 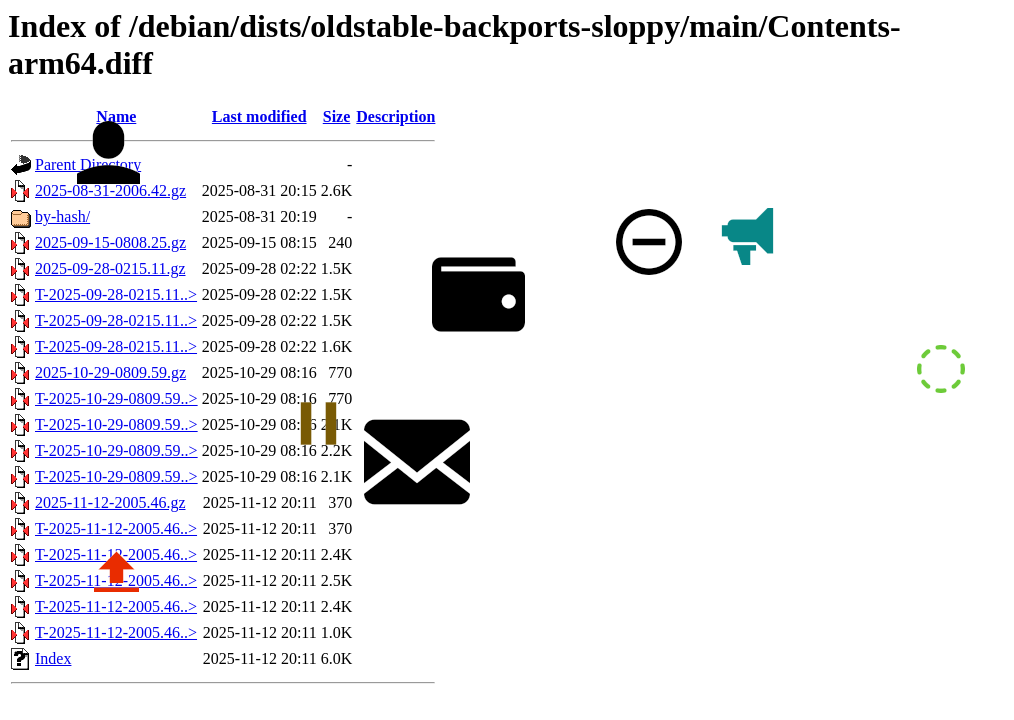 What do you see at coordinates (318, 423) in the screenshot?
I see `pause media playback` at bounding box center [318, 423].